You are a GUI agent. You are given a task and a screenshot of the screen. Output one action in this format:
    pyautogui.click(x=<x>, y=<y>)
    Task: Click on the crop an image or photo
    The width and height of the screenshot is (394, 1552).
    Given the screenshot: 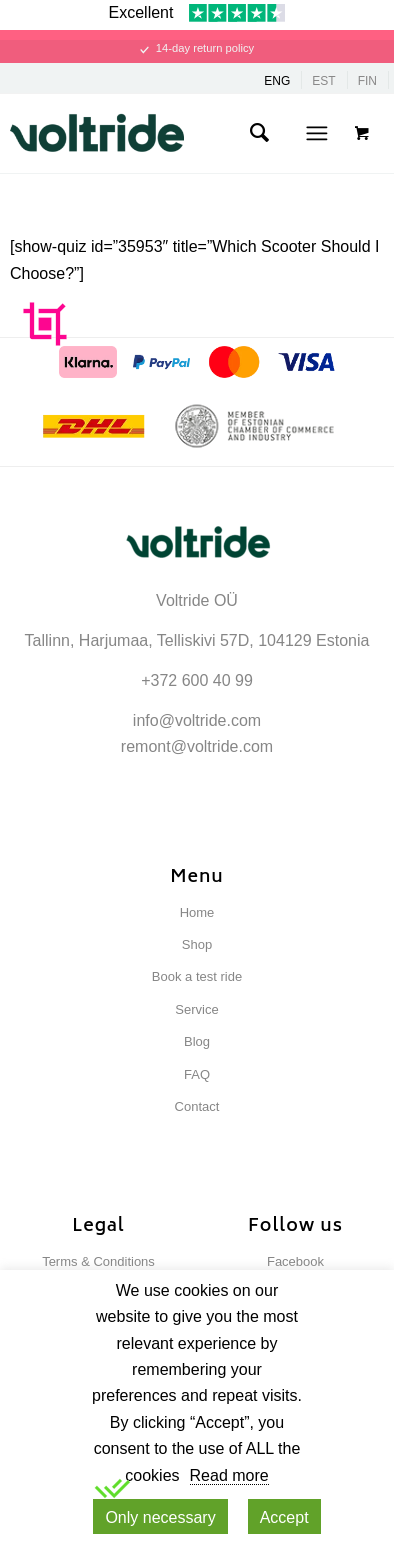 What is the action you would take?
    pyautogui.click(x=45, y=324)
    